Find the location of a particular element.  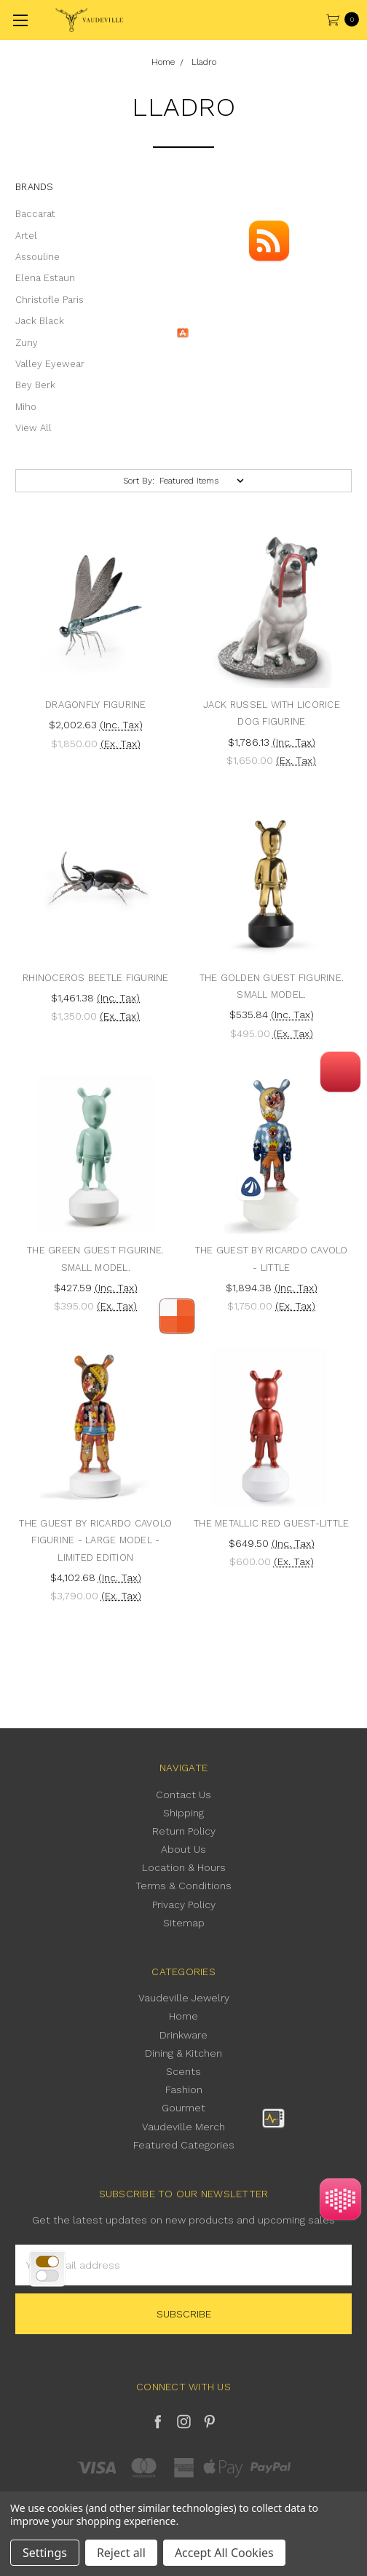

switch to the top-left workspace is located at coordinates (177, 1316).